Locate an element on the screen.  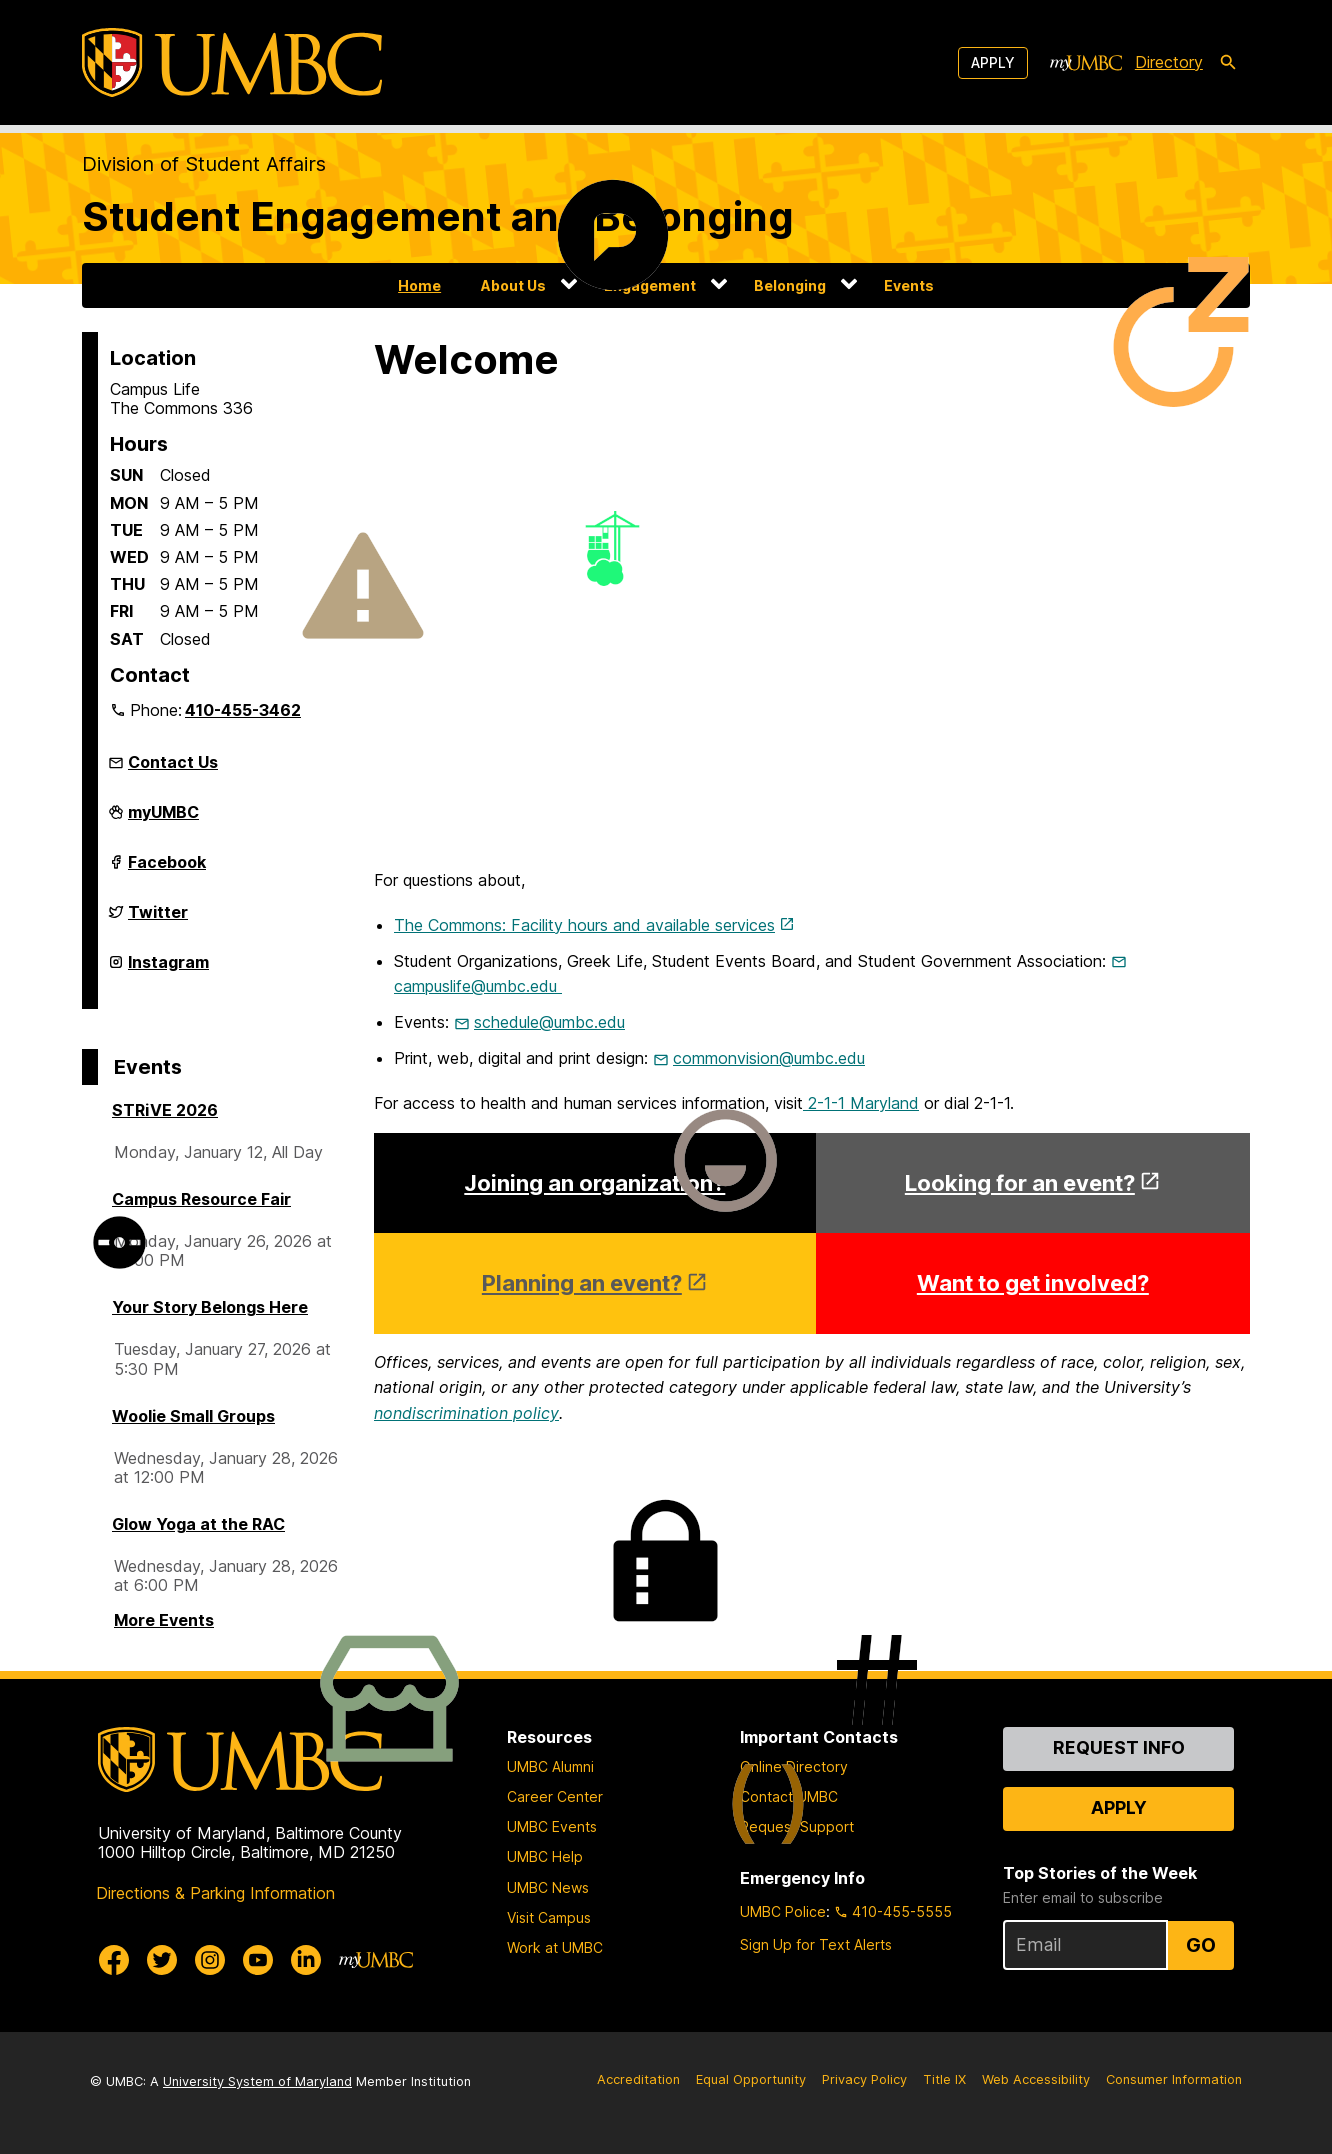
gradienter app logo is located at coordinates (119, 1242).